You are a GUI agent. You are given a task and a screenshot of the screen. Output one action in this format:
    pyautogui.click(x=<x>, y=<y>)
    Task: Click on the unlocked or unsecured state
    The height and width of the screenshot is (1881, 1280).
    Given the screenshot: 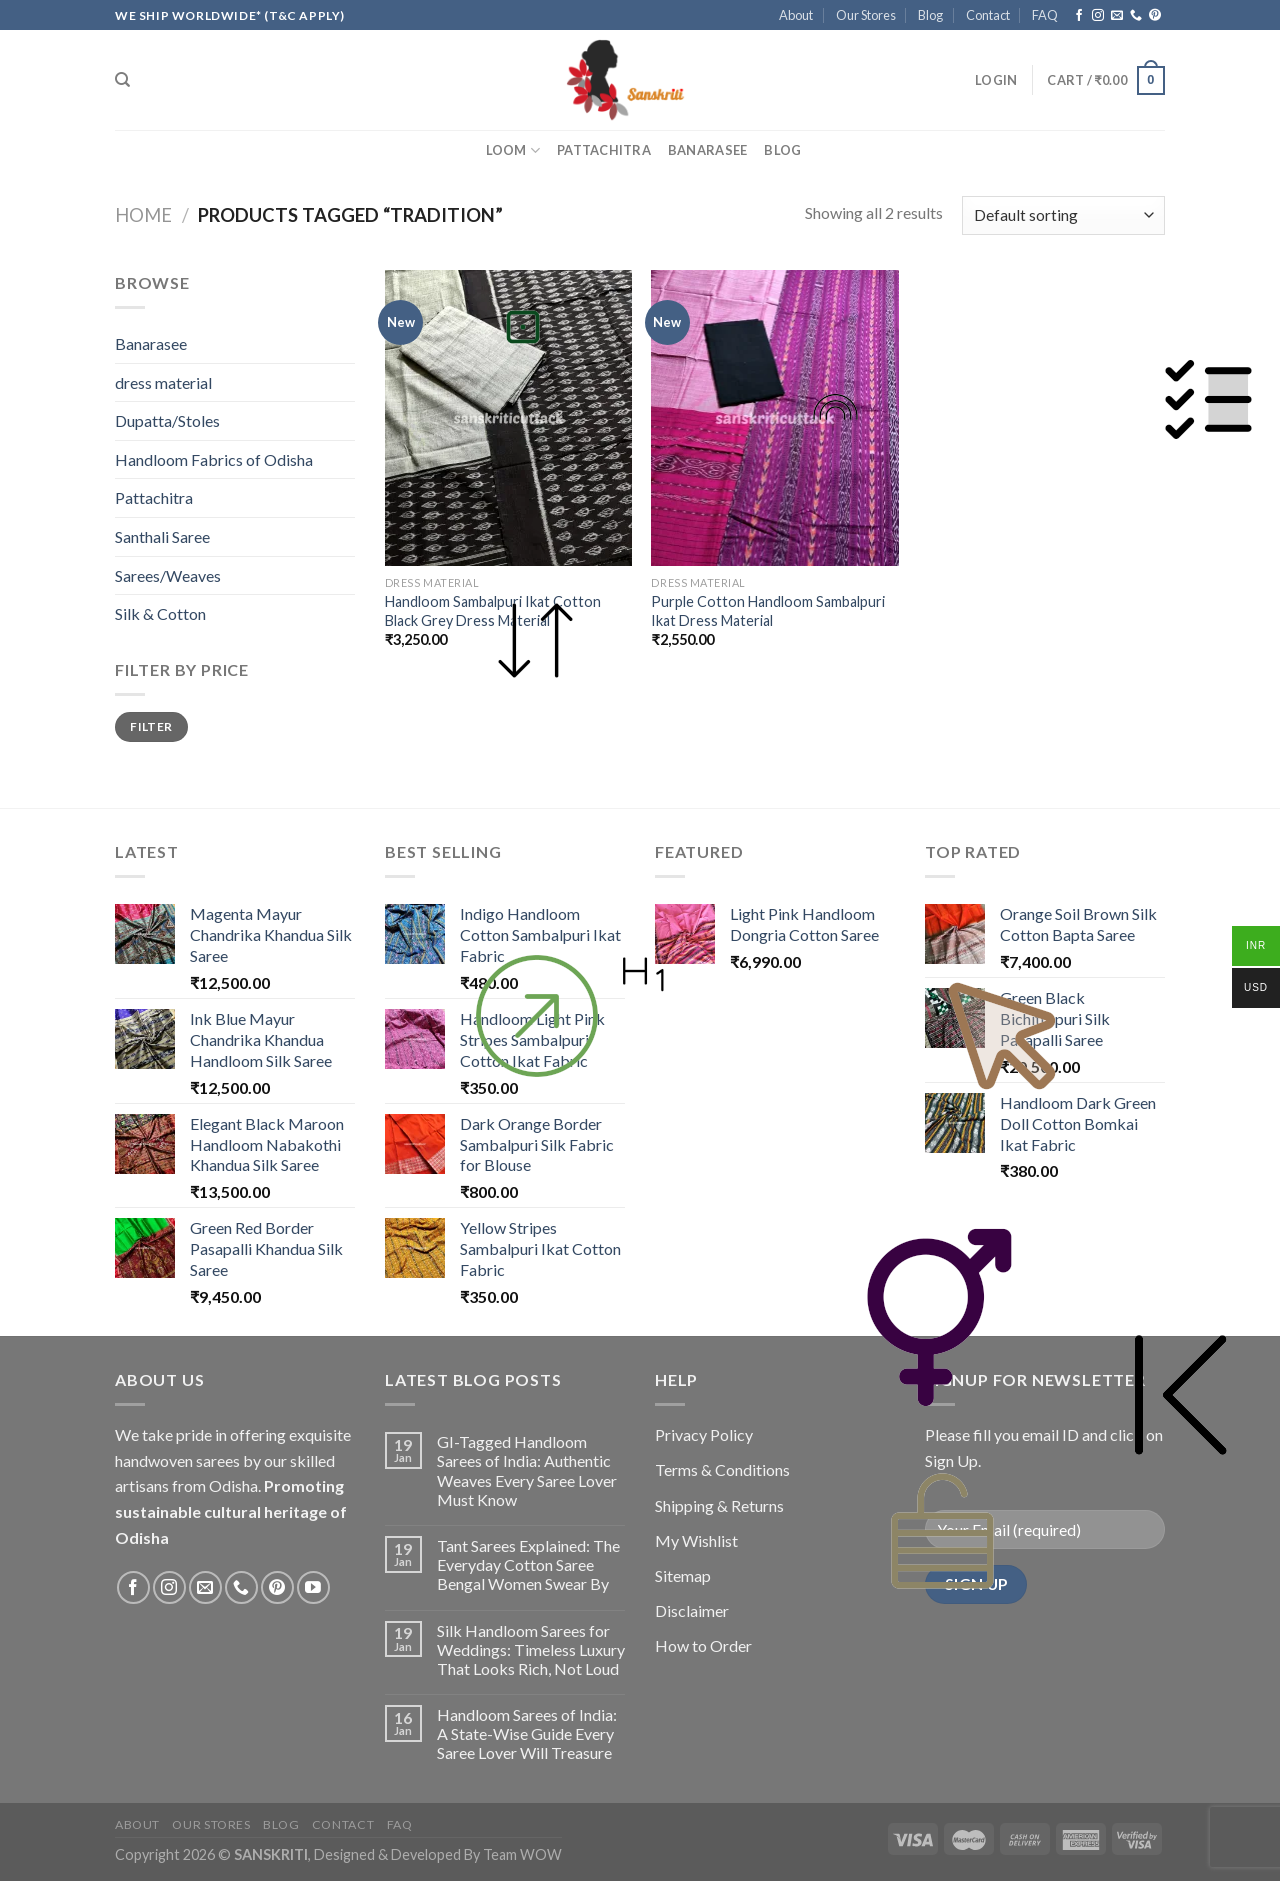 What is the action you would take?
    pyautogui.click(x=942, y=1537)
    